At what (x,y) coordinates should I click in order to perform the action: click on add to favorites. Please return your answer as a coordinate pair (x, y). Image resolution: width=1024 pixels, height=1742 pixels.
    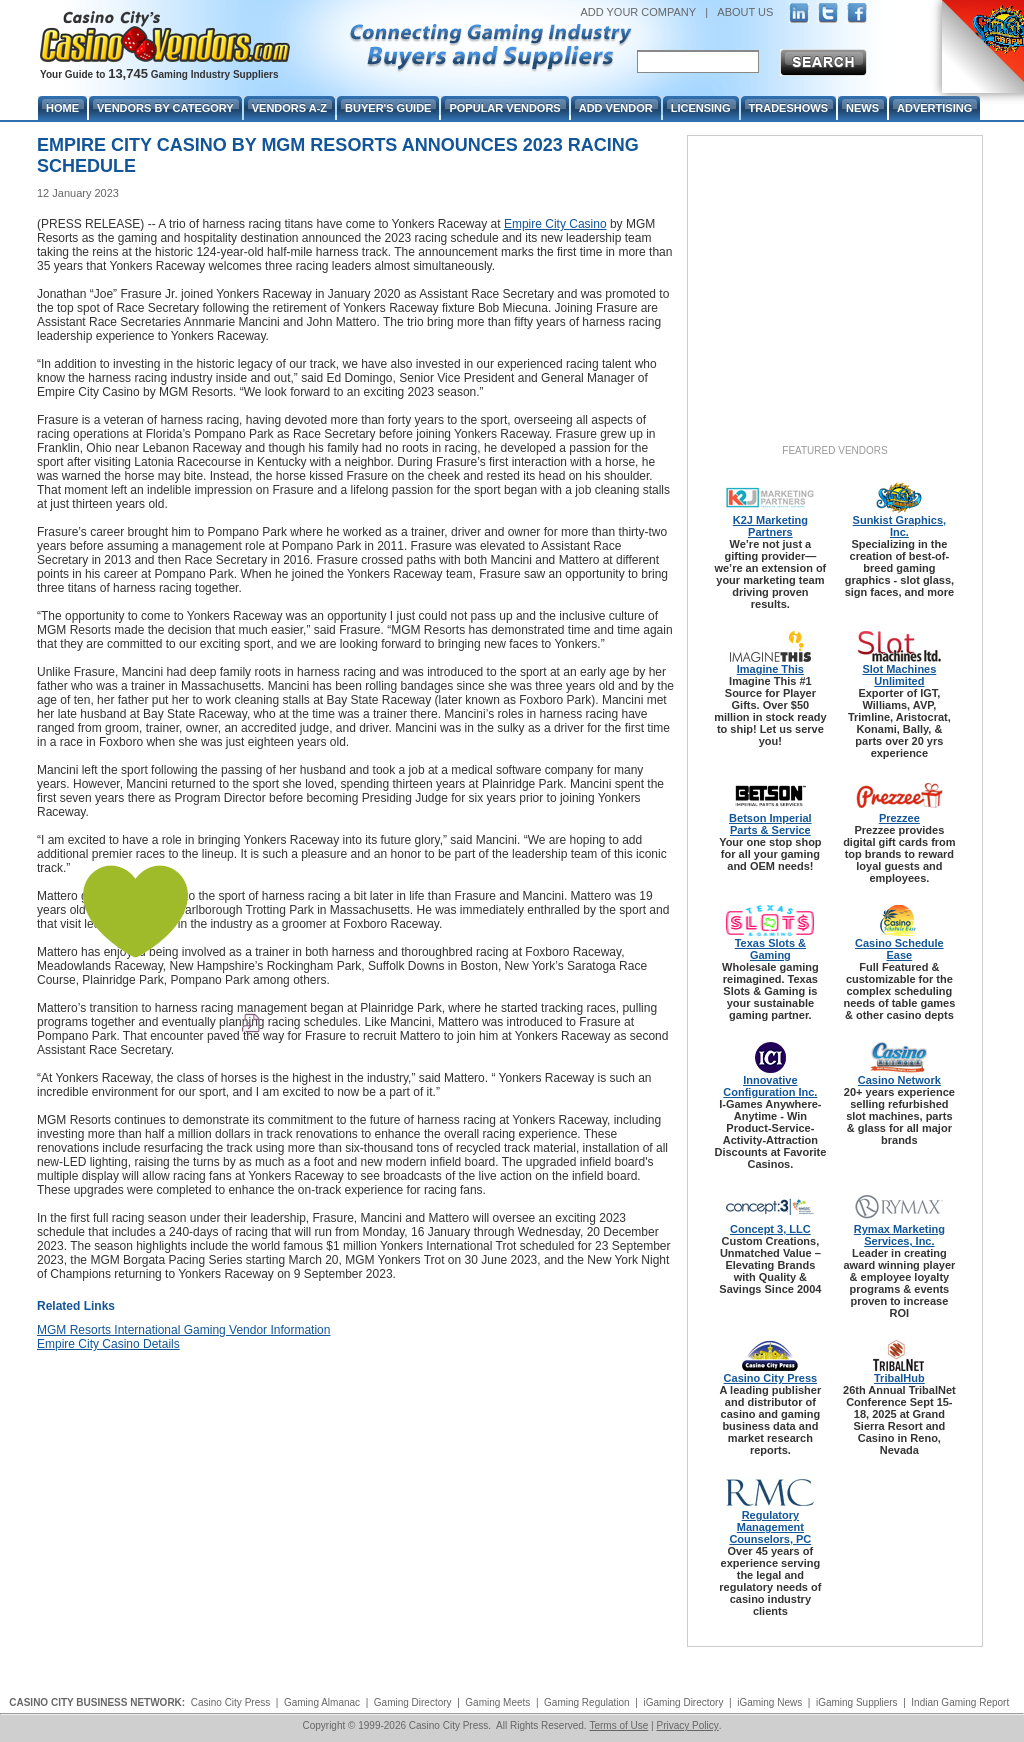
    Looking at the image, I should click on (135, 911).